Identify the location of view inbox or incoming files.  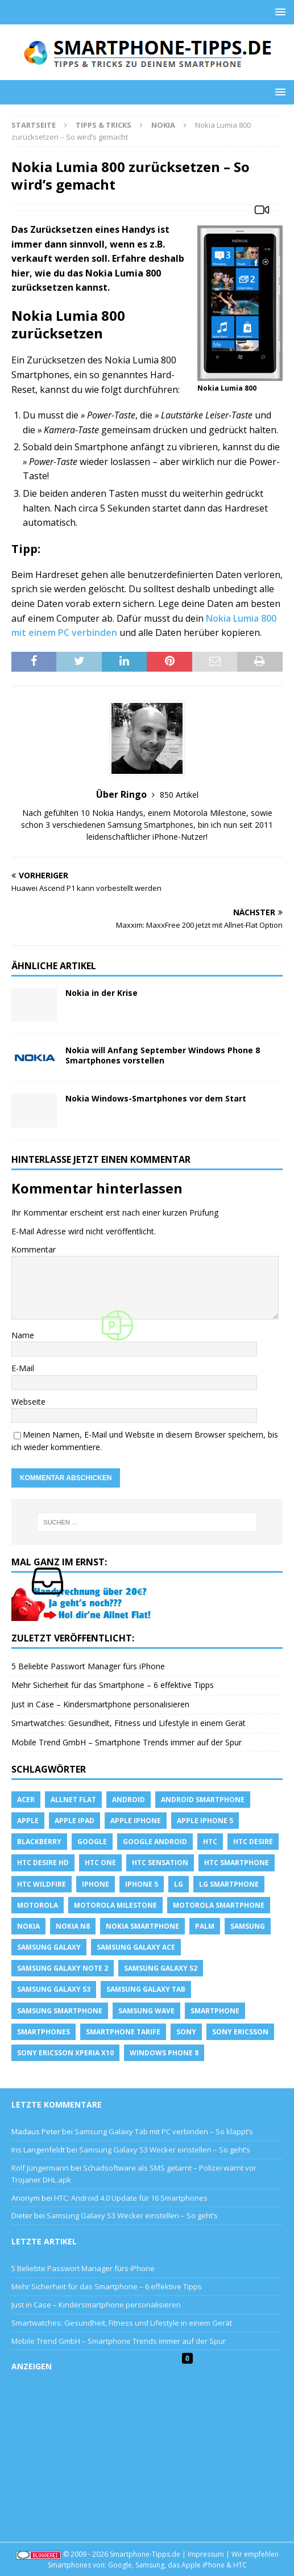
(47, 1581).